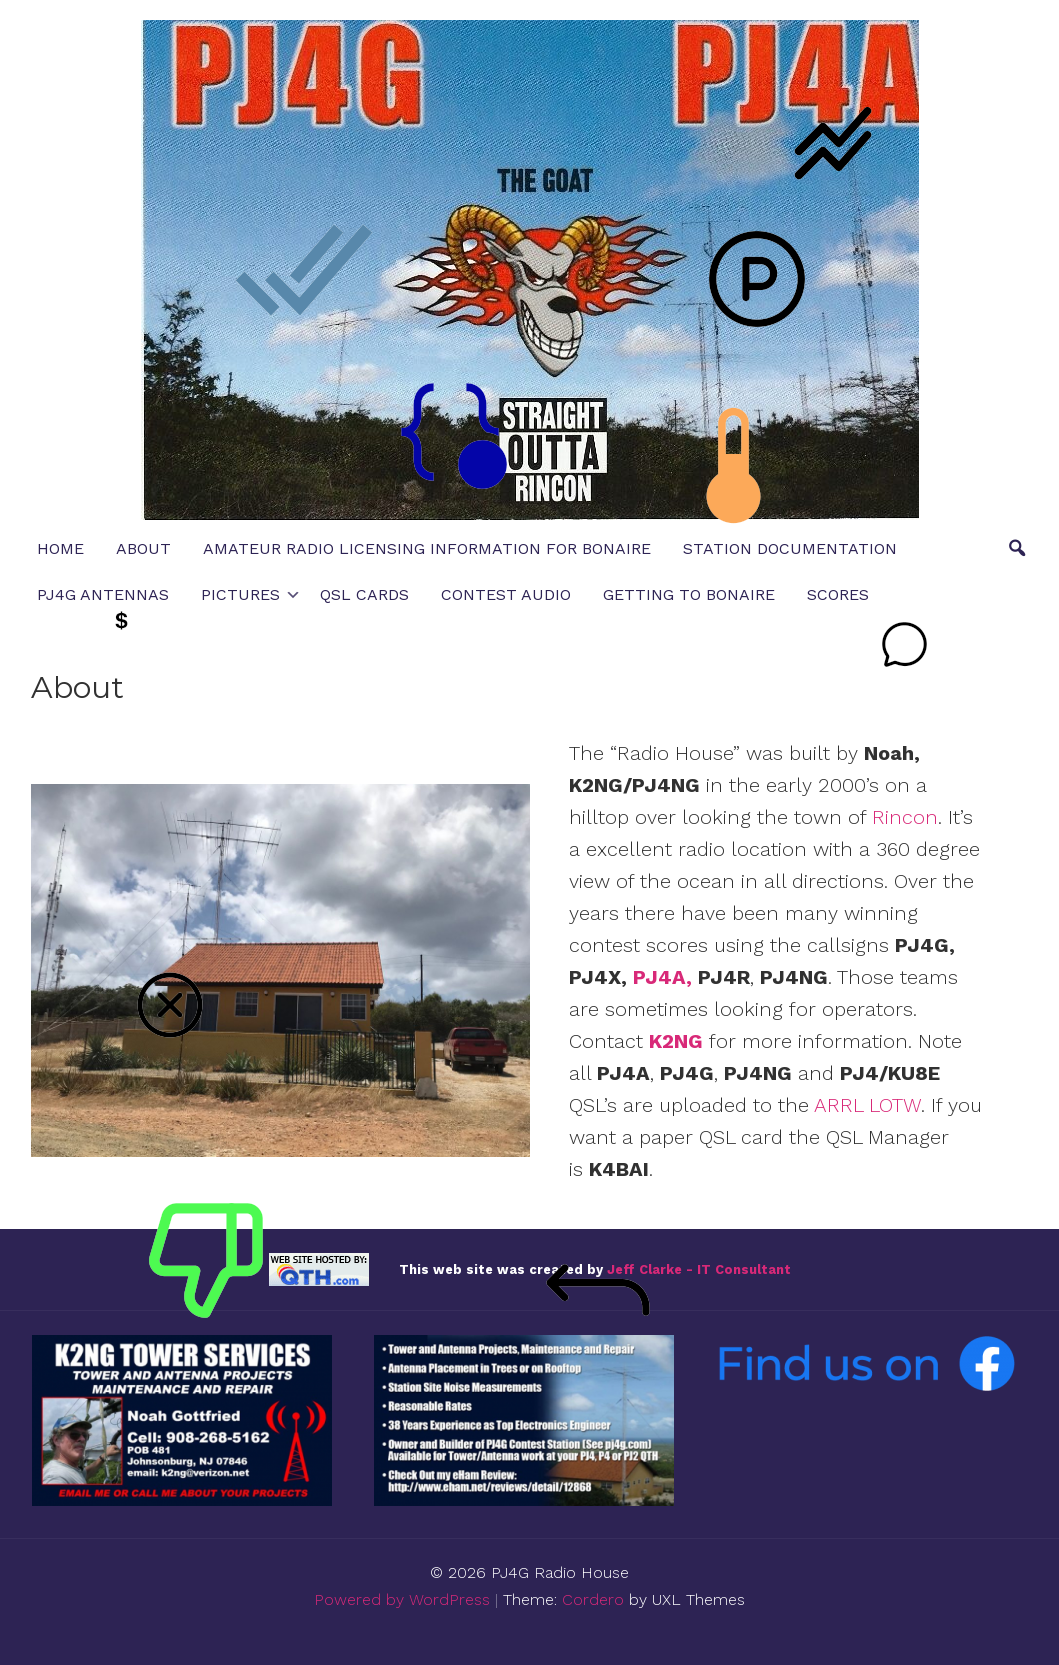 This screenshot has height=1665, width=1059. Describe the element at coordinates (904, 644) in the screenshot. I see `open a chat or messaging feature` at that location.